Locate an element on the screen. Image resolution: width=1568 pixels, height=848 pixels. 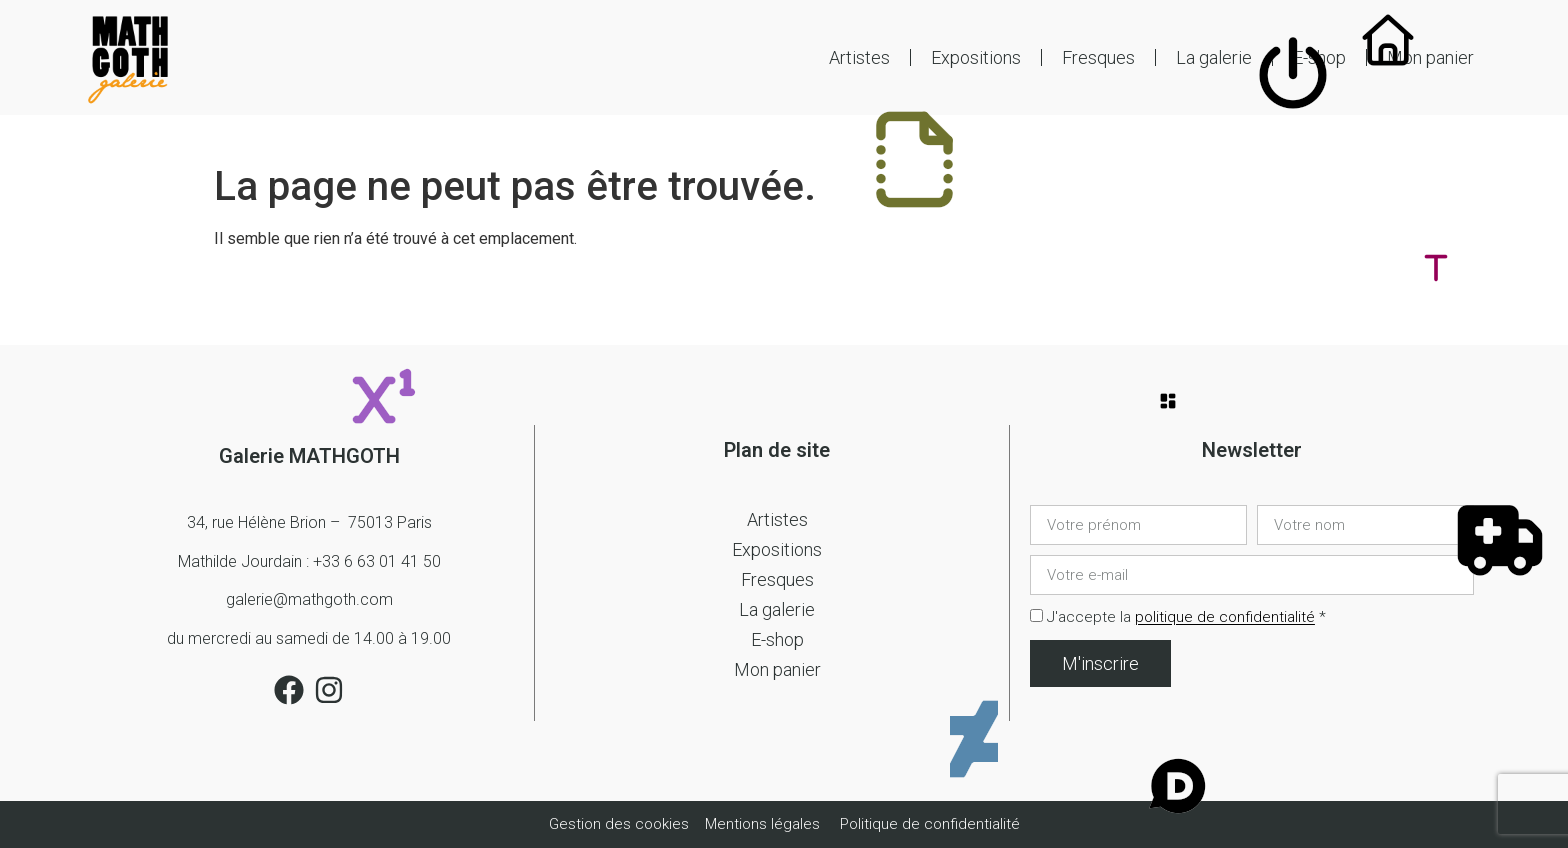
request emergency medical services is located at coordinates (1500, 538).